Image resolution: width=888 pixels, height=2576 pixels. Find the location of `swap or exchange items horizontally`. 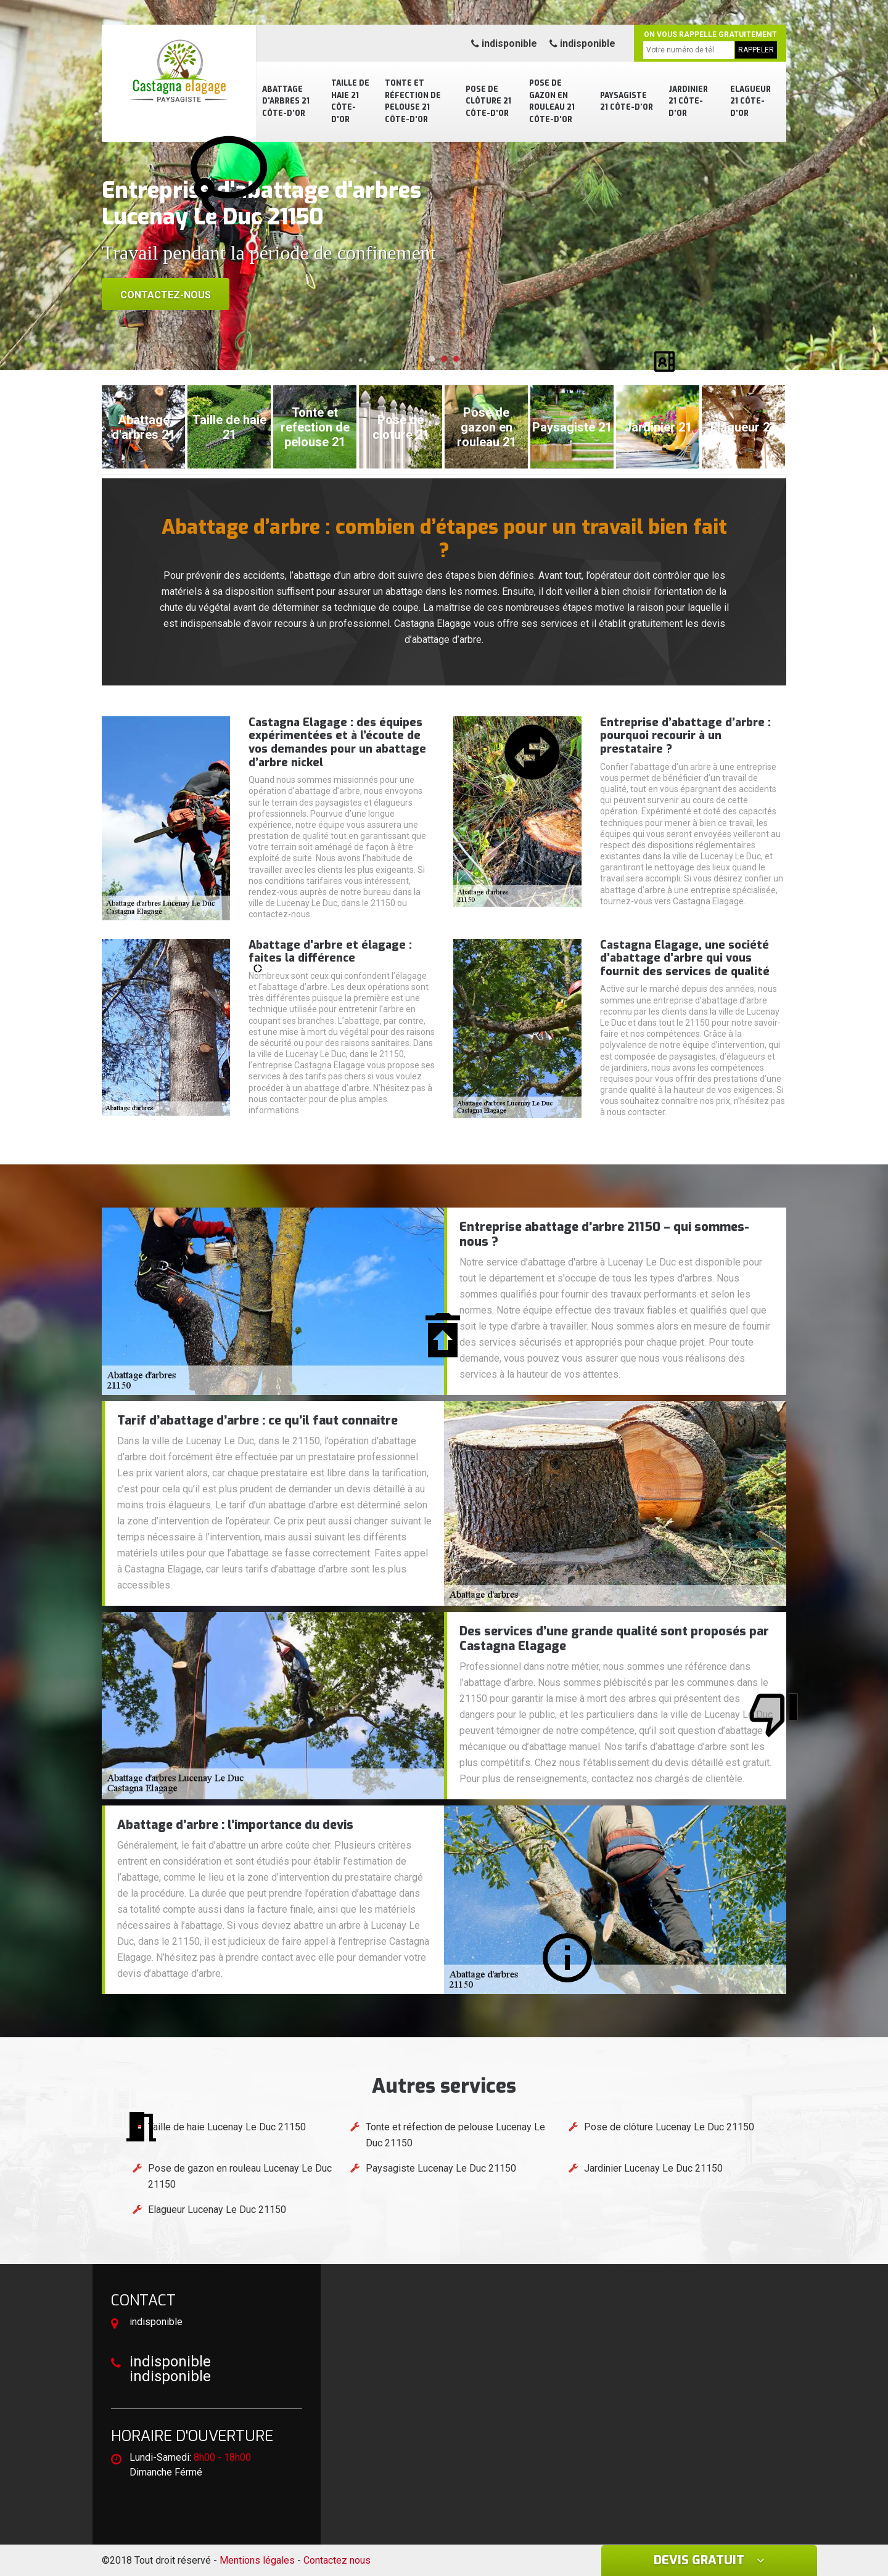

swap or exchange items horizontally is located at coordinates (532, 752).